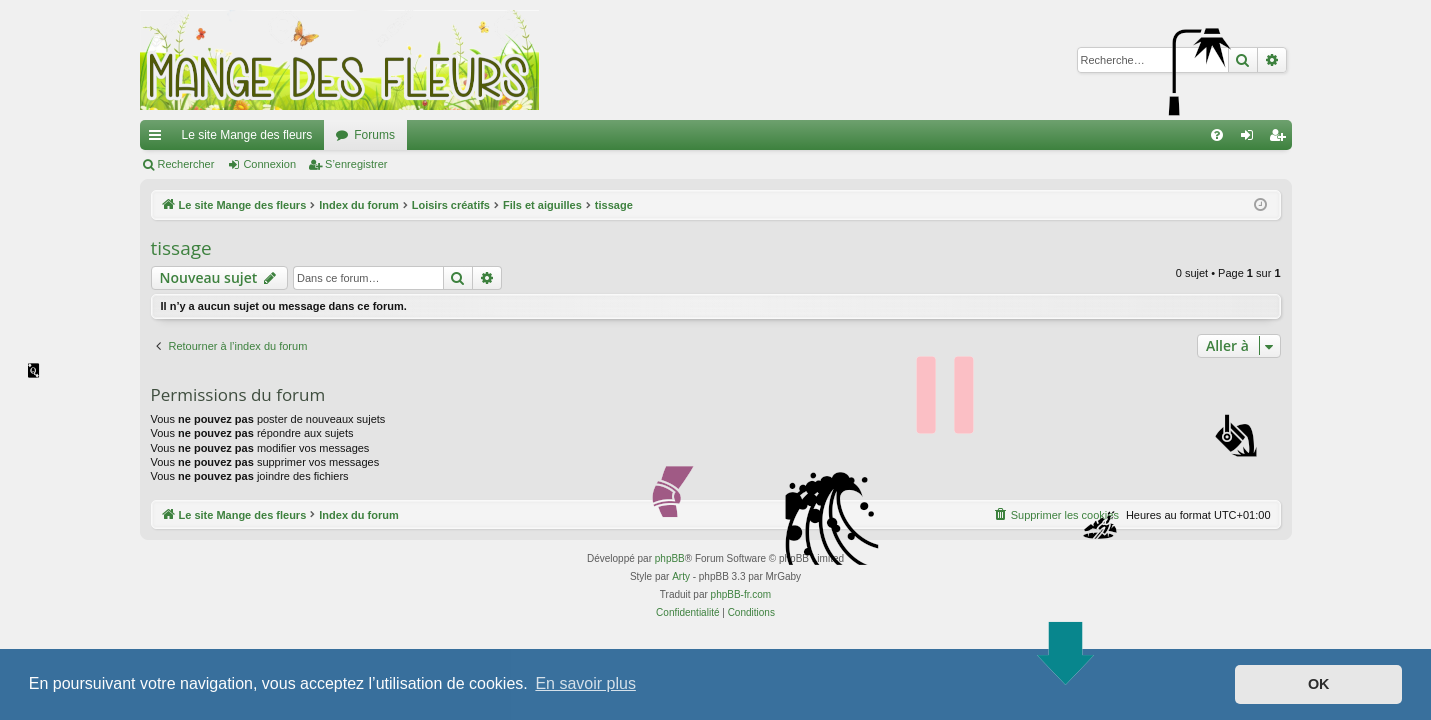 This screenshot has width=1431, height=720. What do you see at coordinates (33, 370) in the screenshot?
I see `queen of diamonds playing card` at bounding box center [33, 370].